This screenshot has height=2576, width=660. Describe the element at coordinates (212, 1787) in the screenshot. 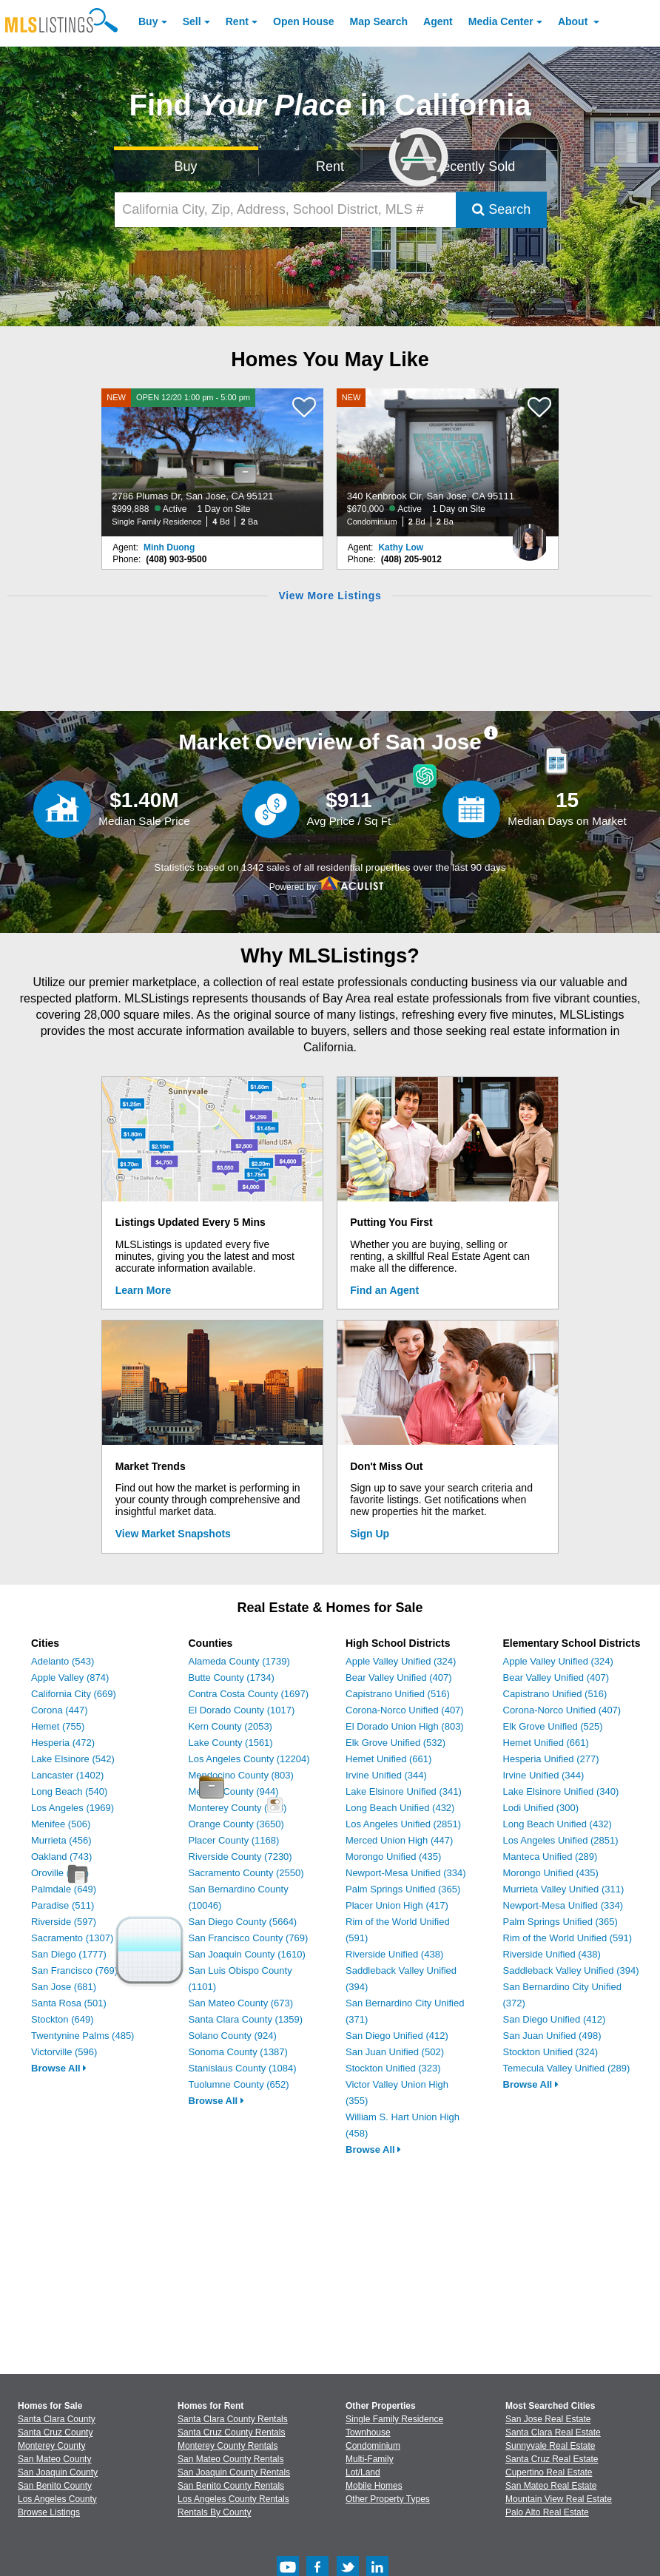

I see `open the file manager application` at that location.